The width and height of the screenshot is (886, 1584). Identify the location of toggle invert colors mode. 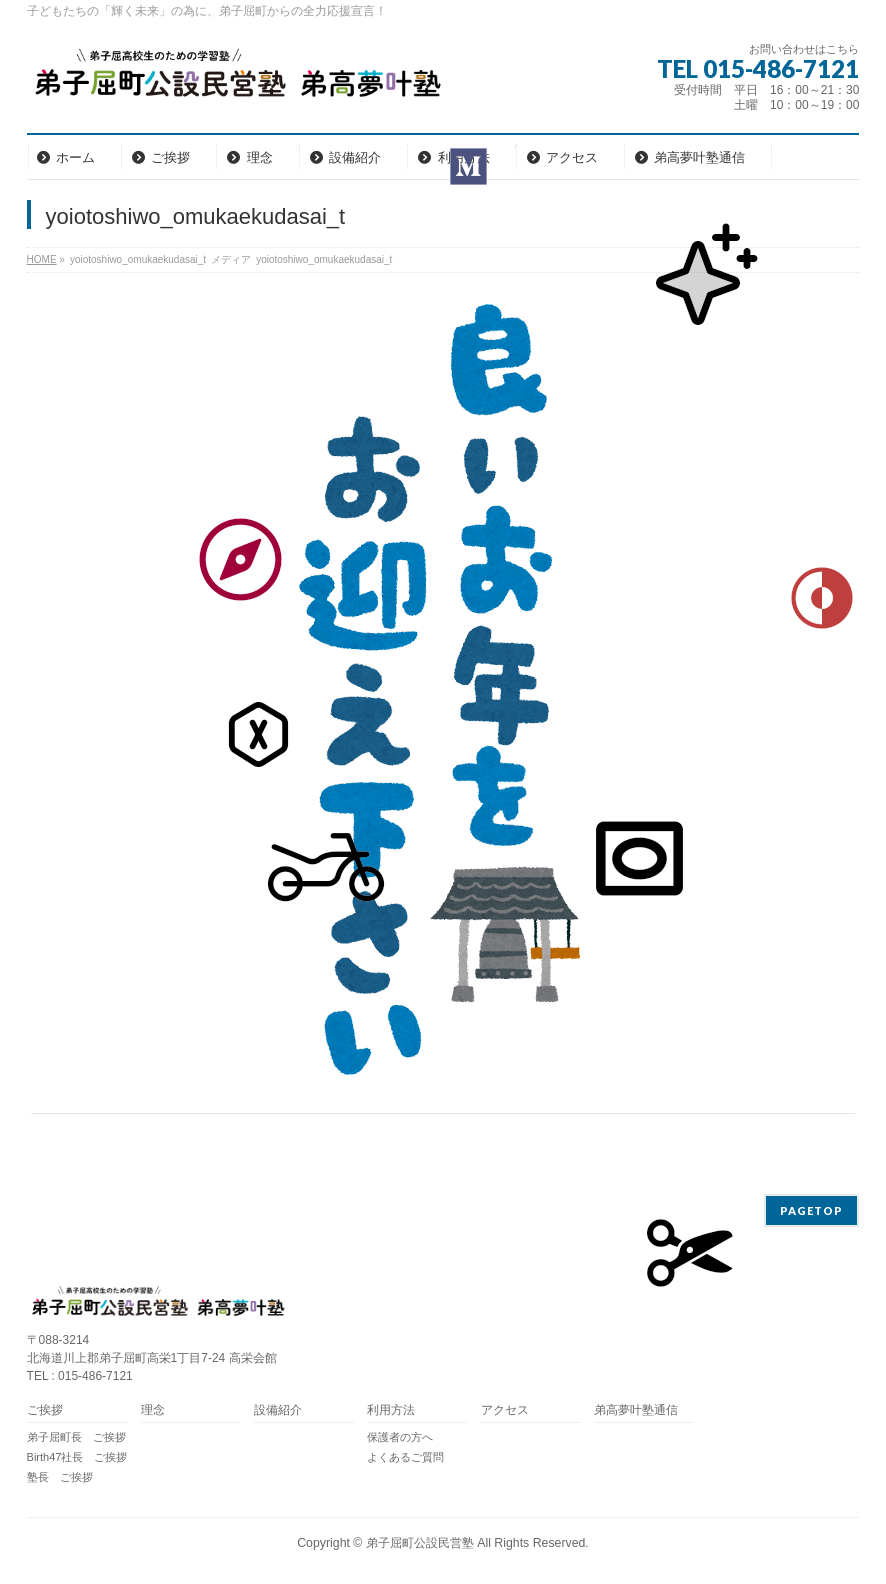
(822, 598).